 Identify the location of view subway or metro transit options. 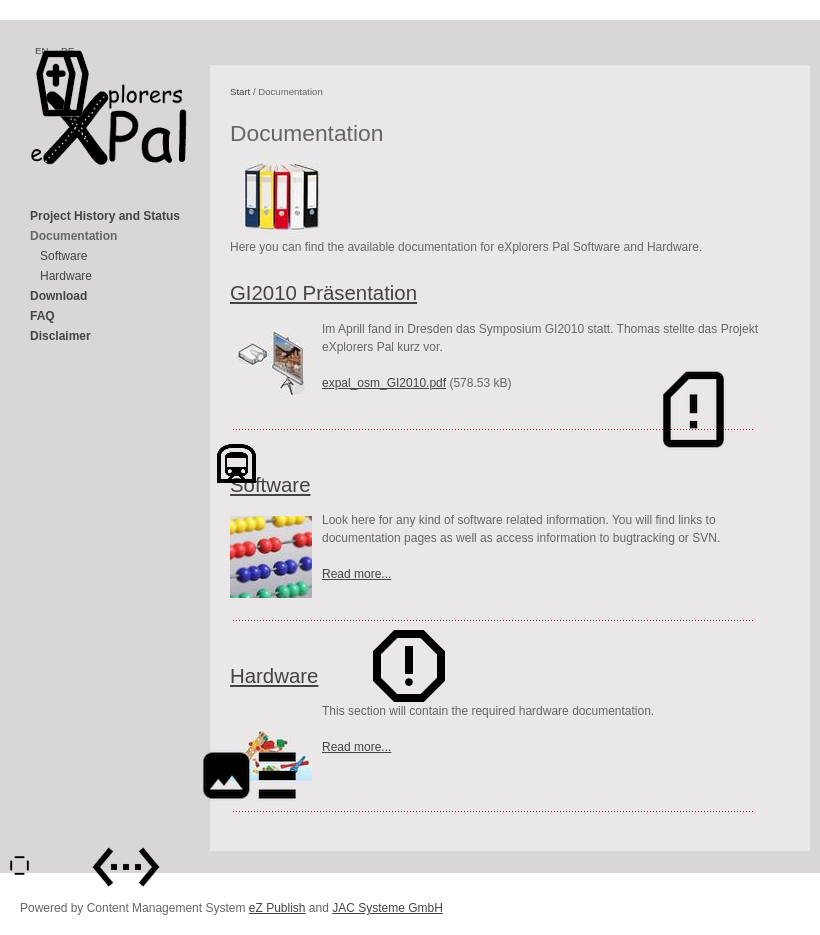
(236, 463).